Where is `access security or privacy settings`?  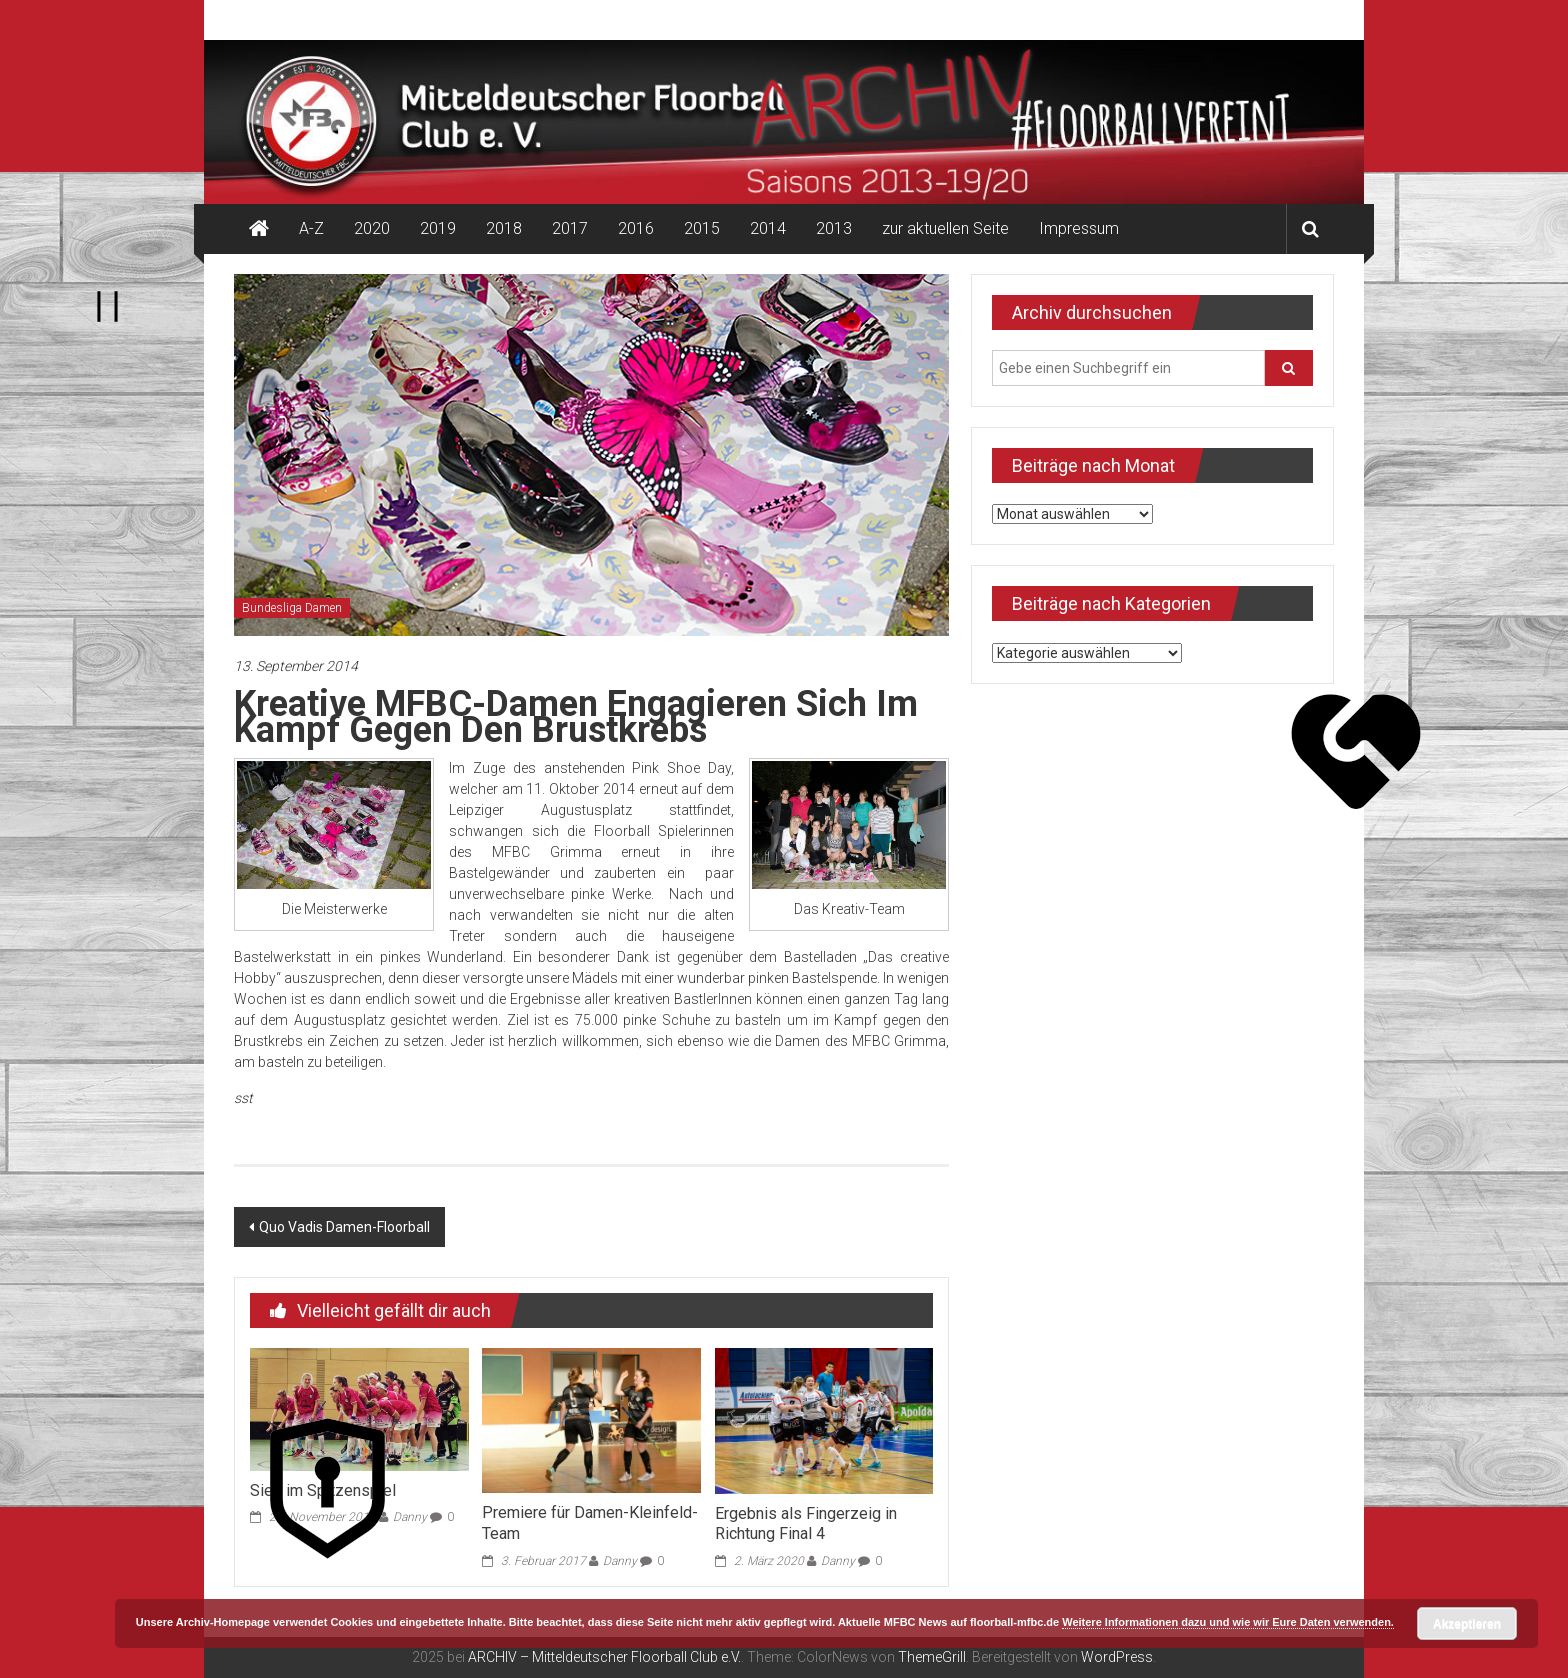 access security or privacy settings is located at coordinates (327, 1488).